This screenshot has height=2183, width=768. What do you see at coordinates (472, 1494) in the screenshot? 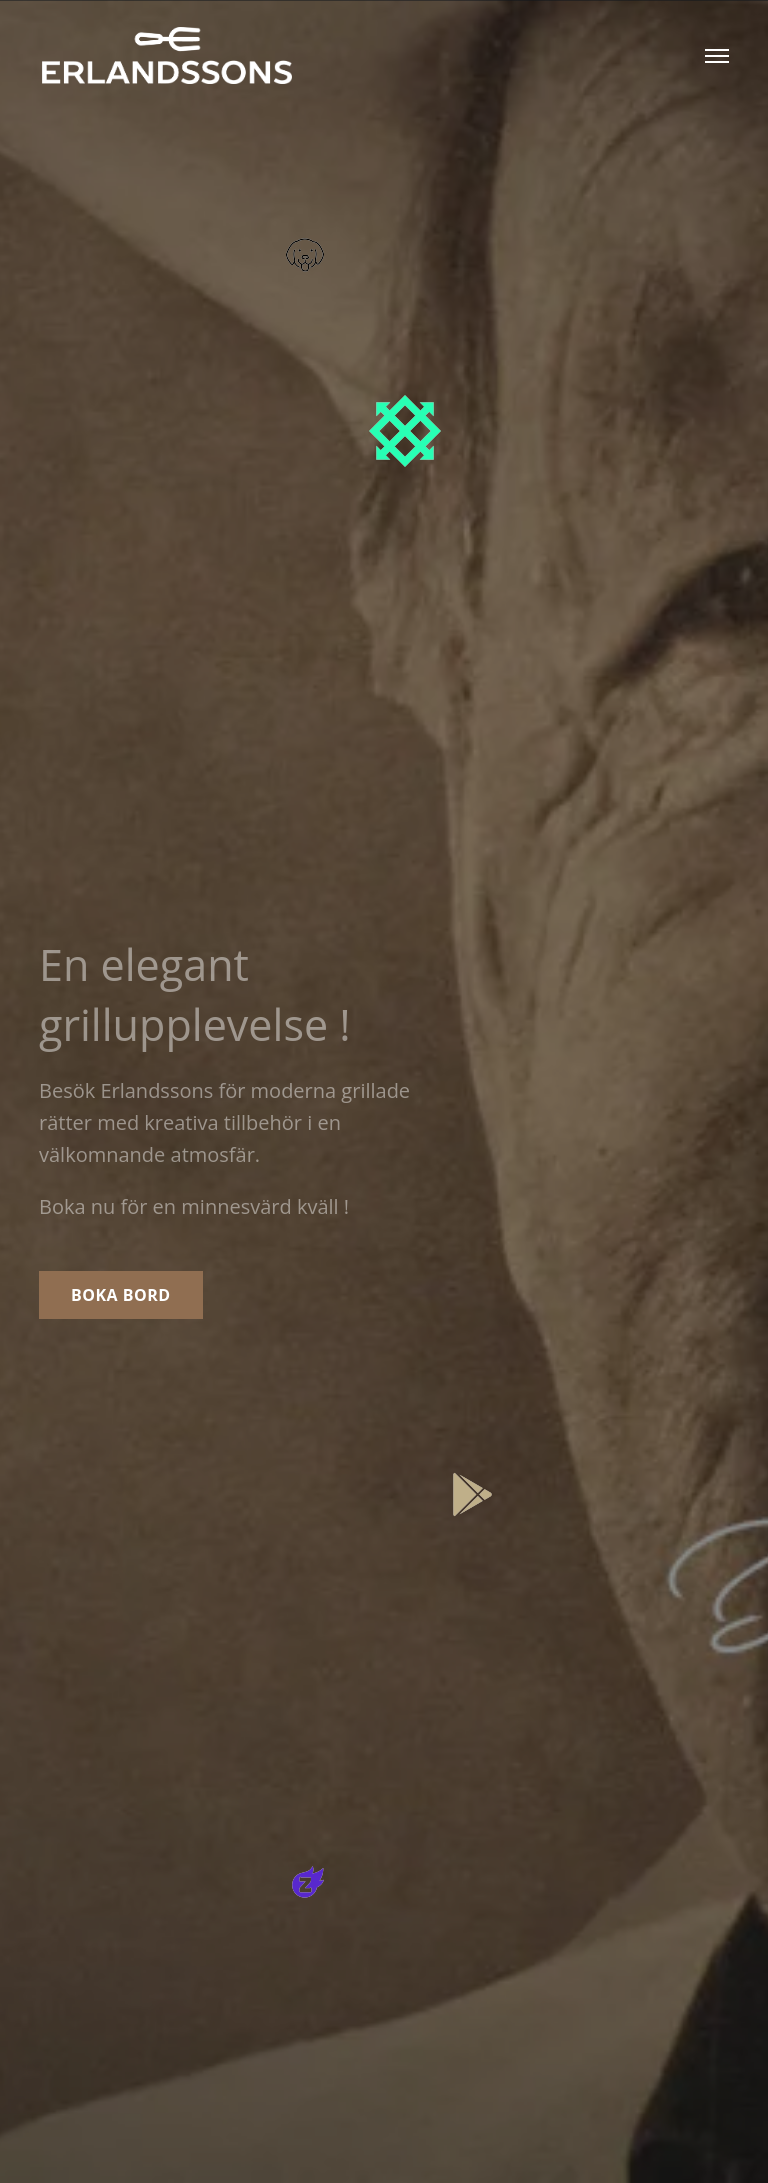
I see `open the google play store` at bounding box center [472, 1494].